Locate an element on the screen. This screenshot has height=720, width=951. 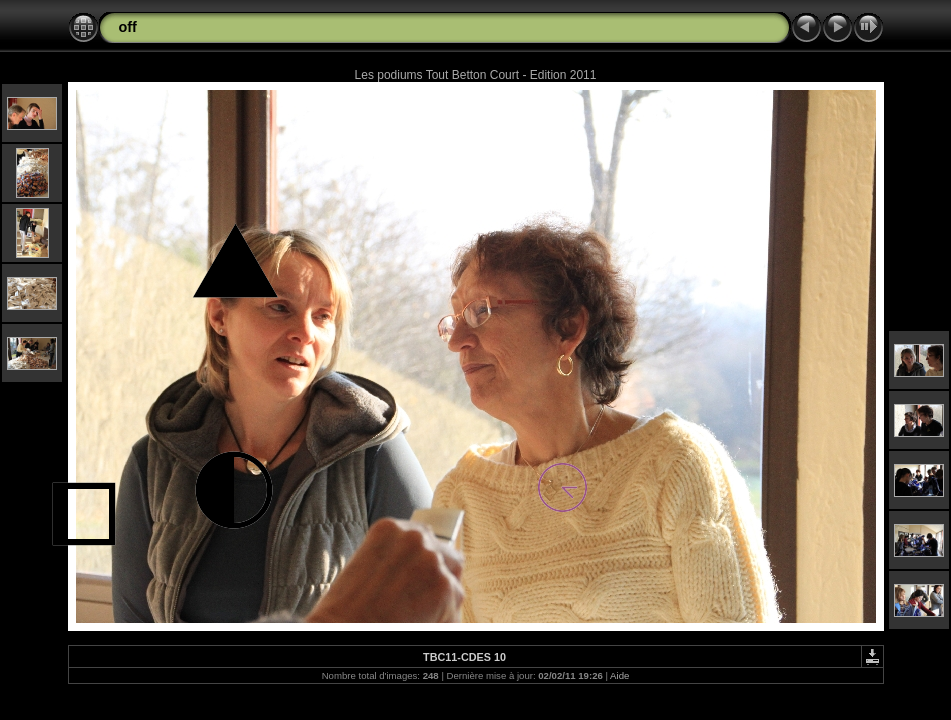
vercel platform logo is located at coordinates (235, 260).